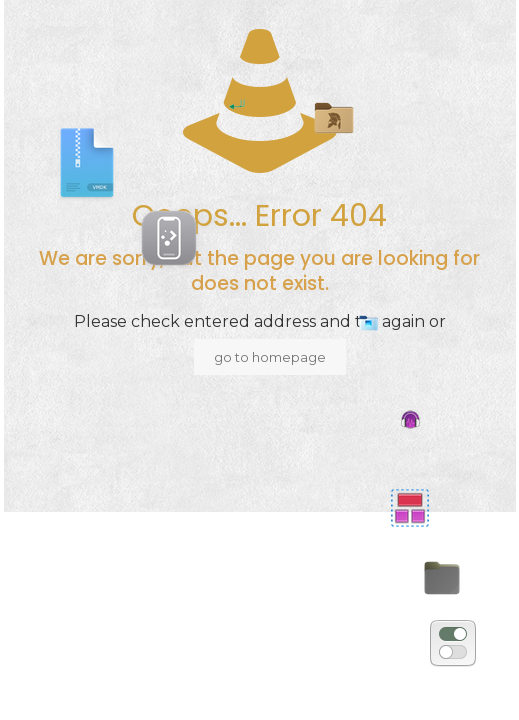  I want to click on a VirtualBox virtual machine disk file, so click(87, 164).